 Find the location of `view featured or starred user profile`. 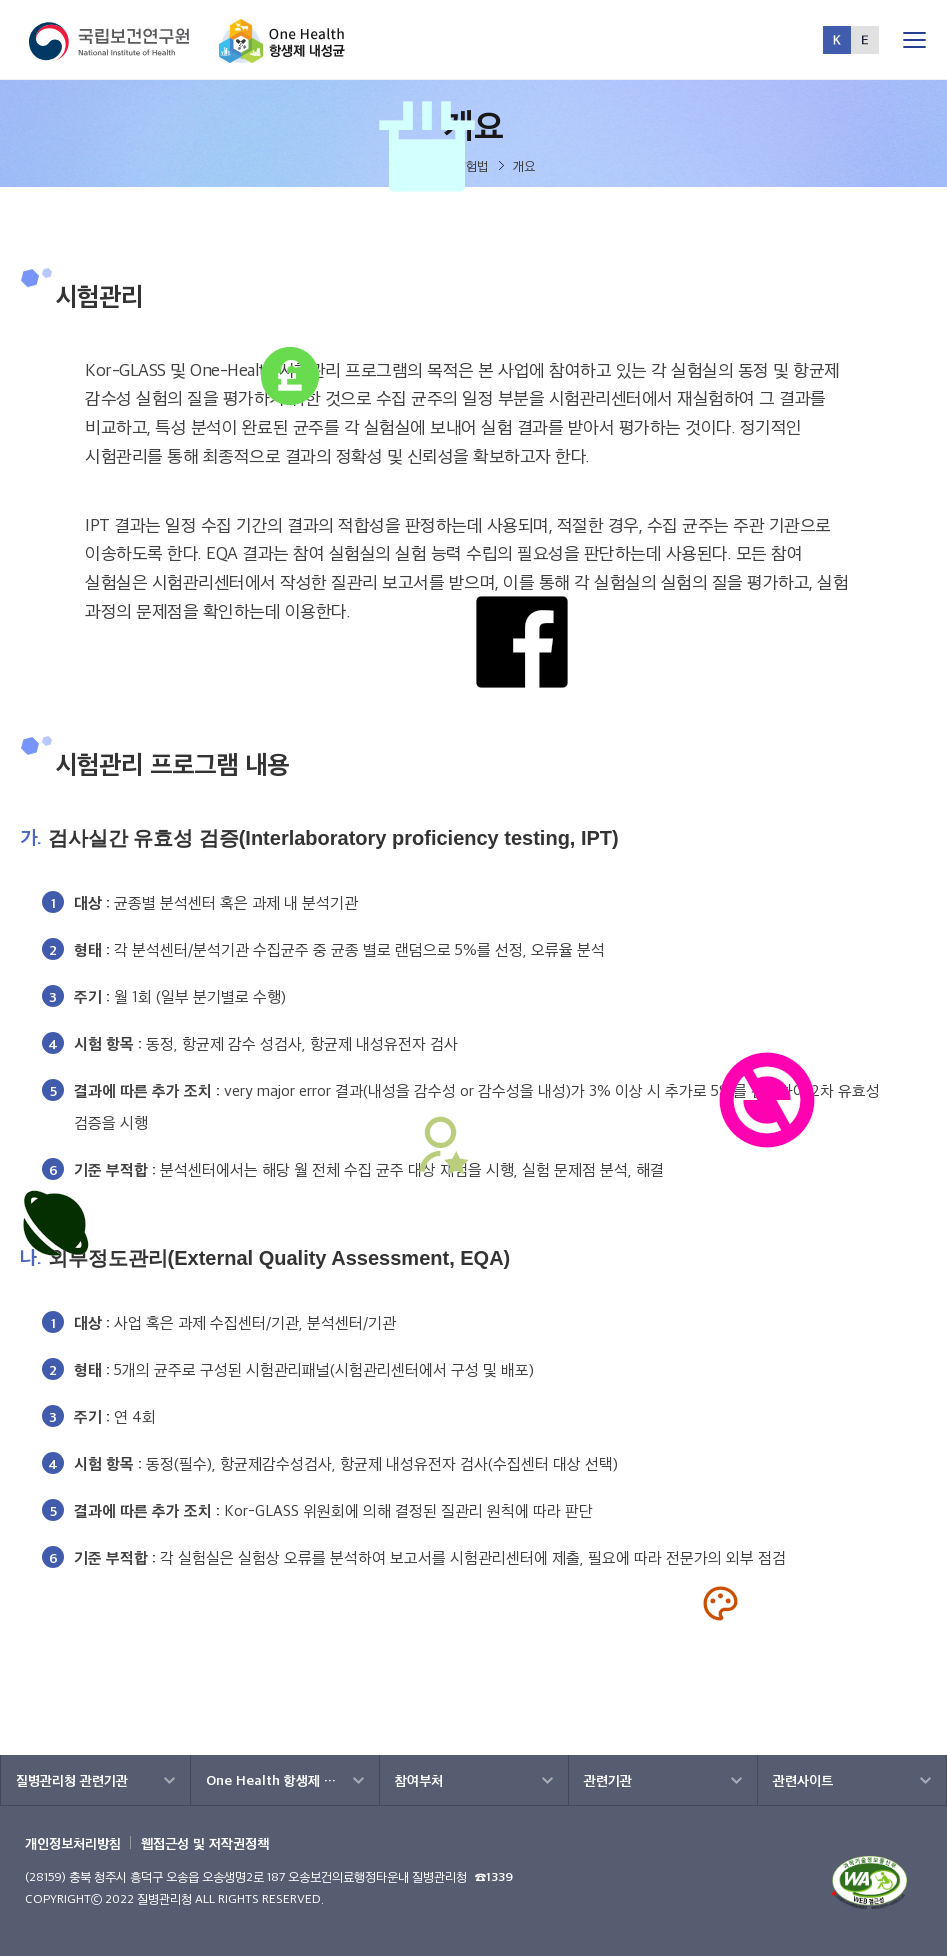

view featured or starred user profile is located at coordinates (440, 1145).